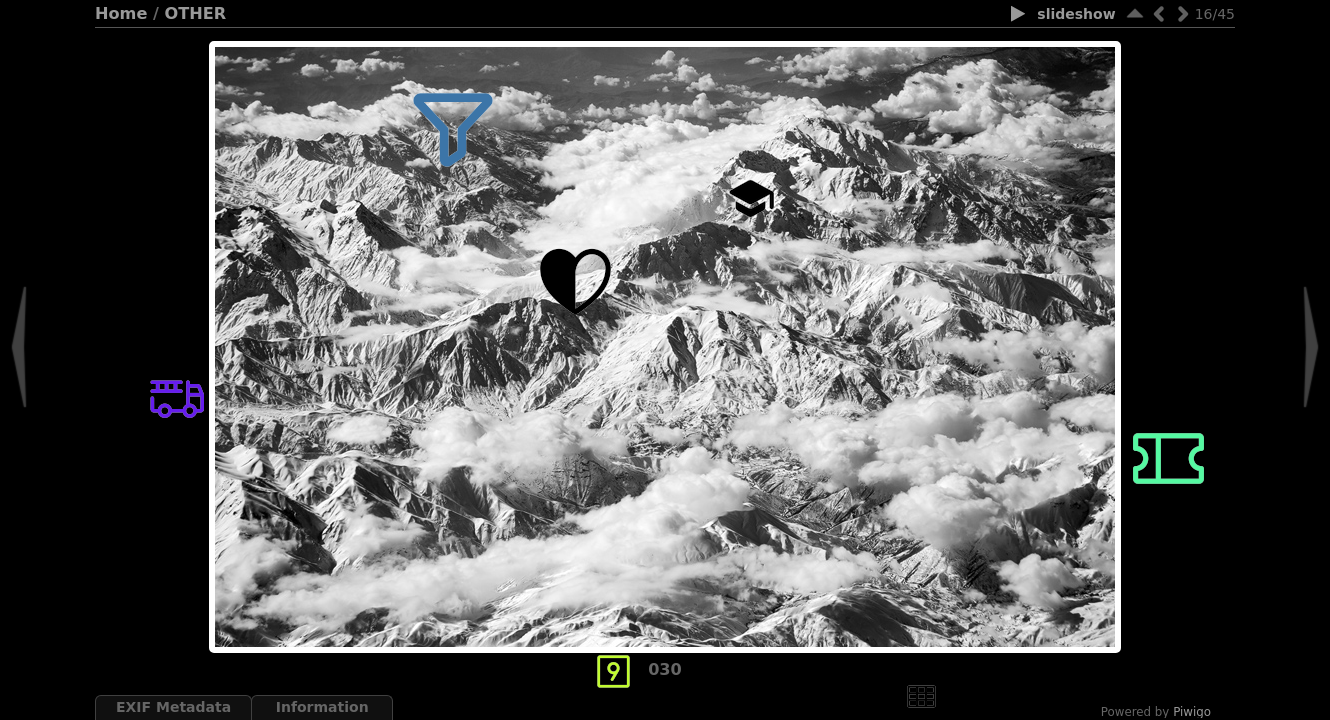 Image resolution: width=1330 pixels, height=720 pixels. What do you see at coordinates (453, 127) in the screenshot?
I see `filter or sort content` at bounding box center [453, 127].